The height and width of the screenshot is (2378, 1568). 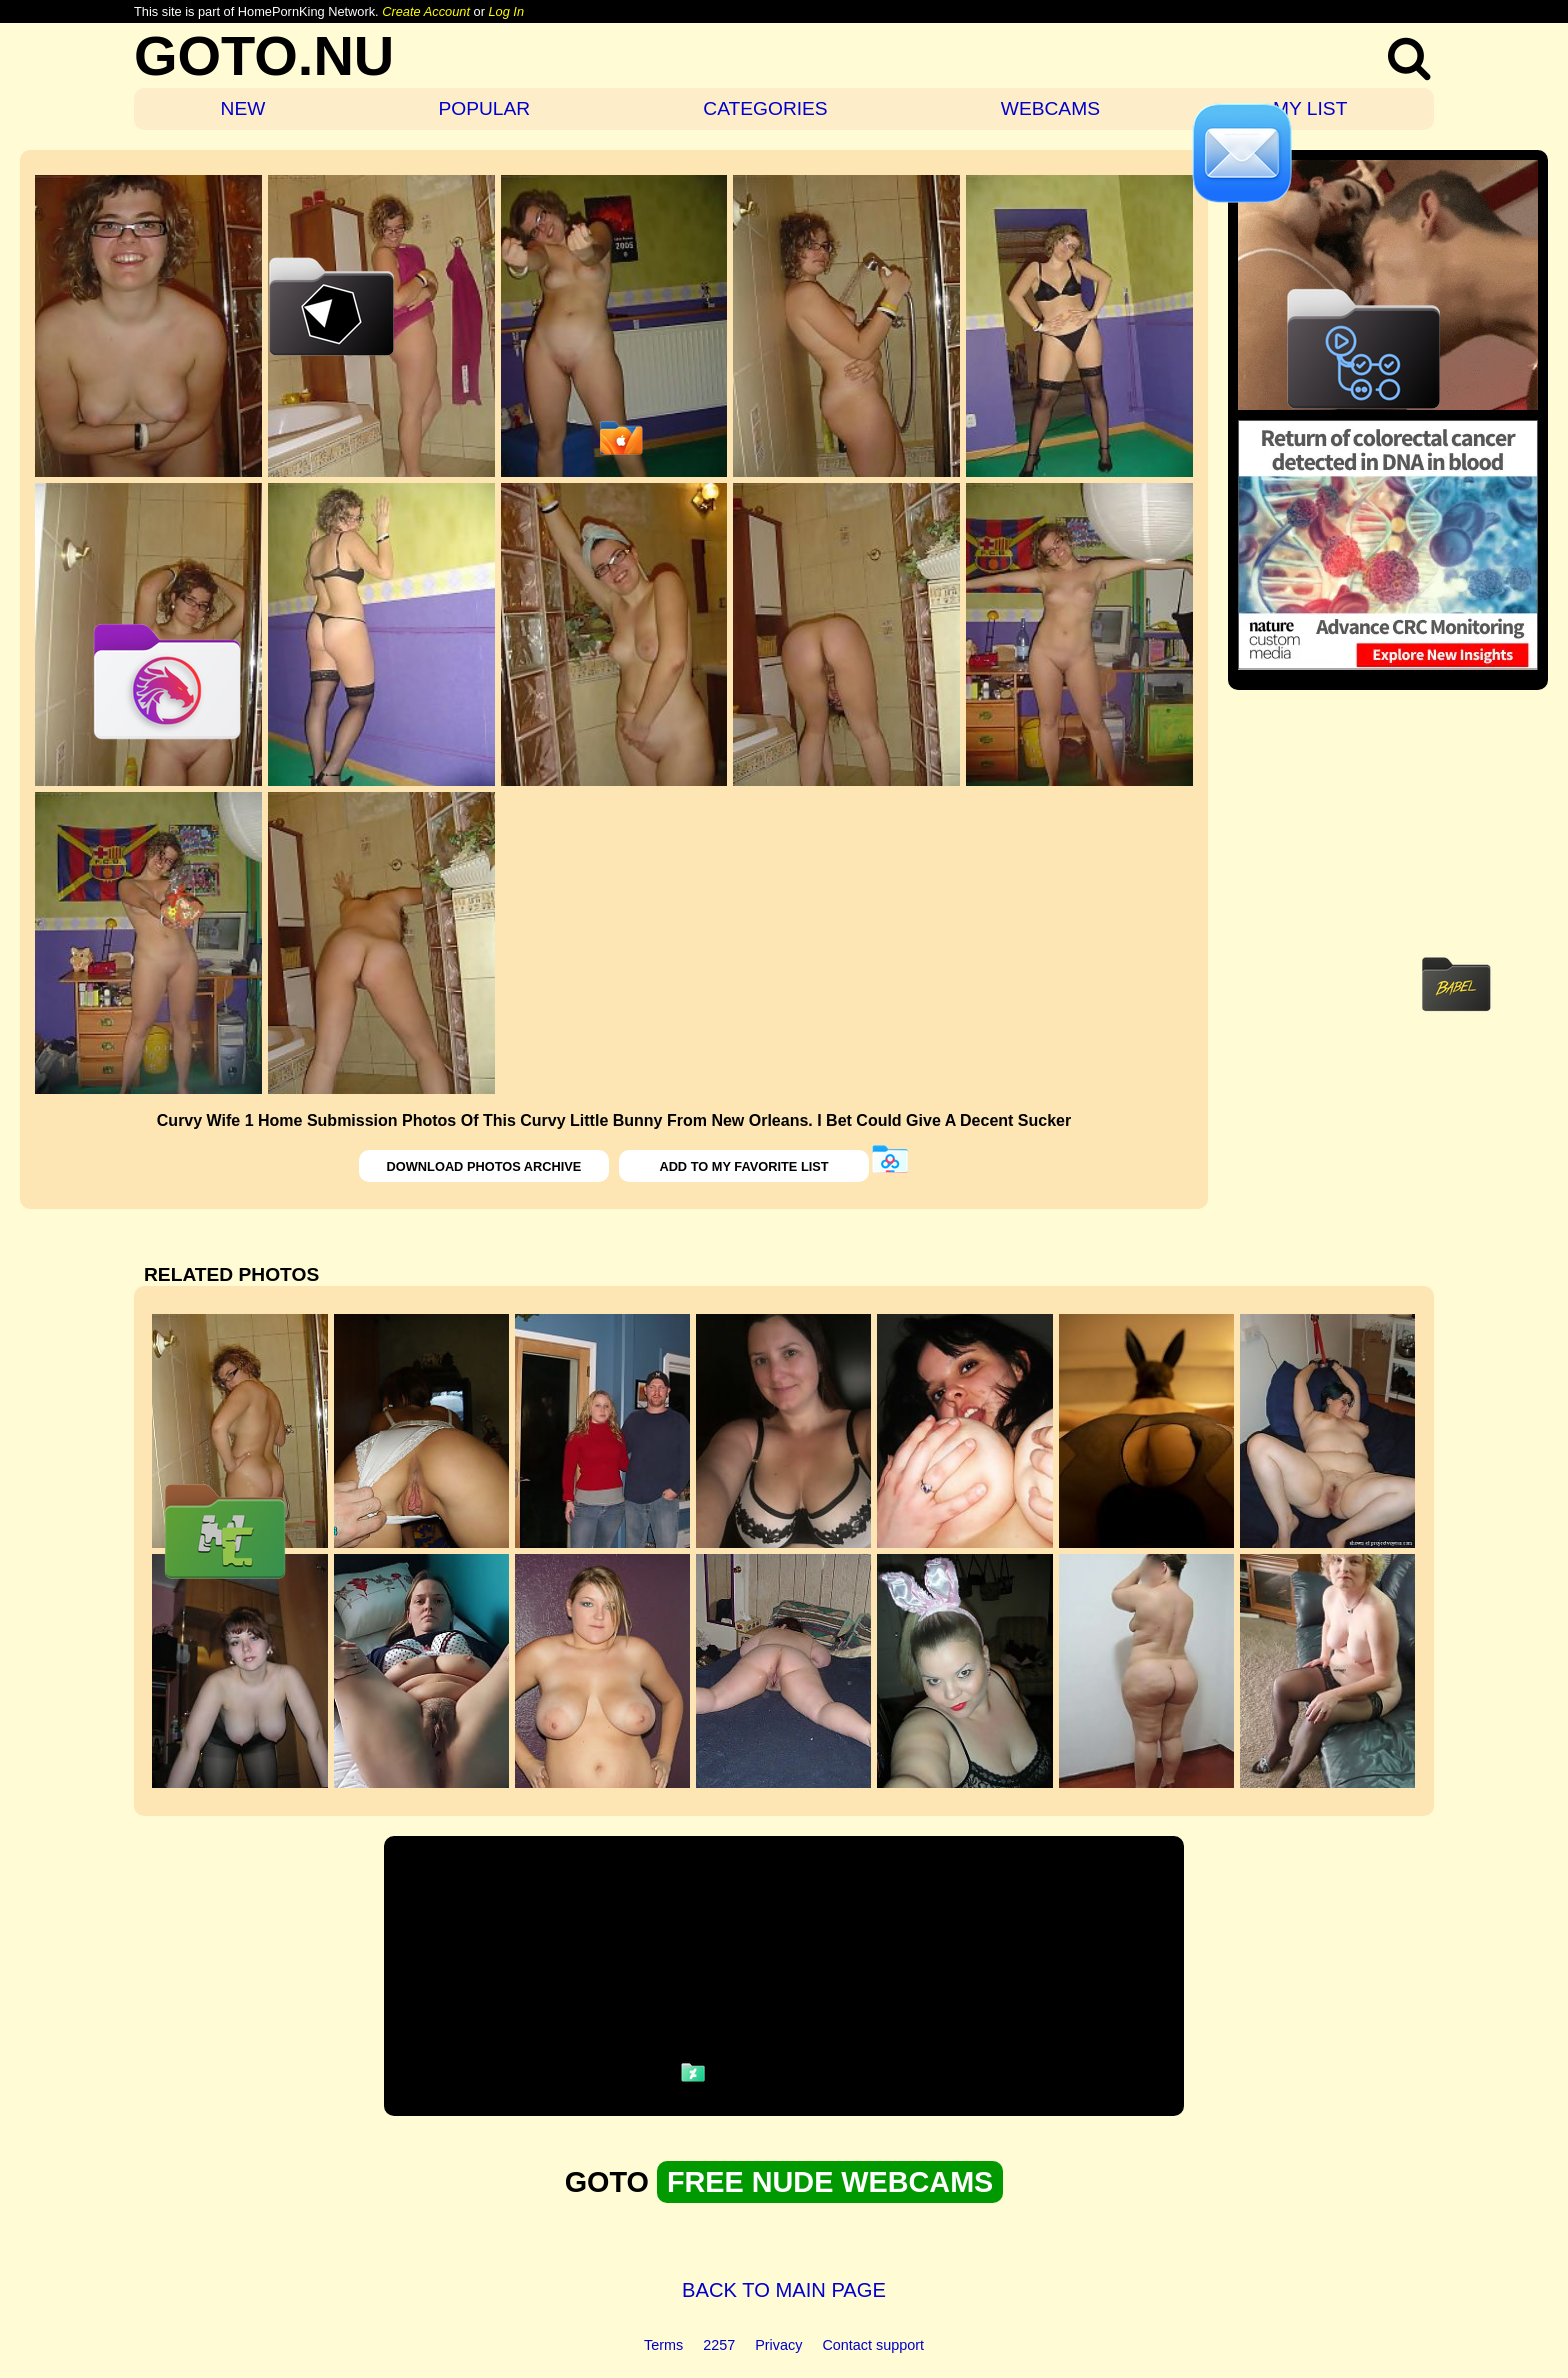 What do you see at coordinates (693, 2073) in the screenshot?
I see `open your DeviantArt downloads folder` at bounding box center [693, 2073].